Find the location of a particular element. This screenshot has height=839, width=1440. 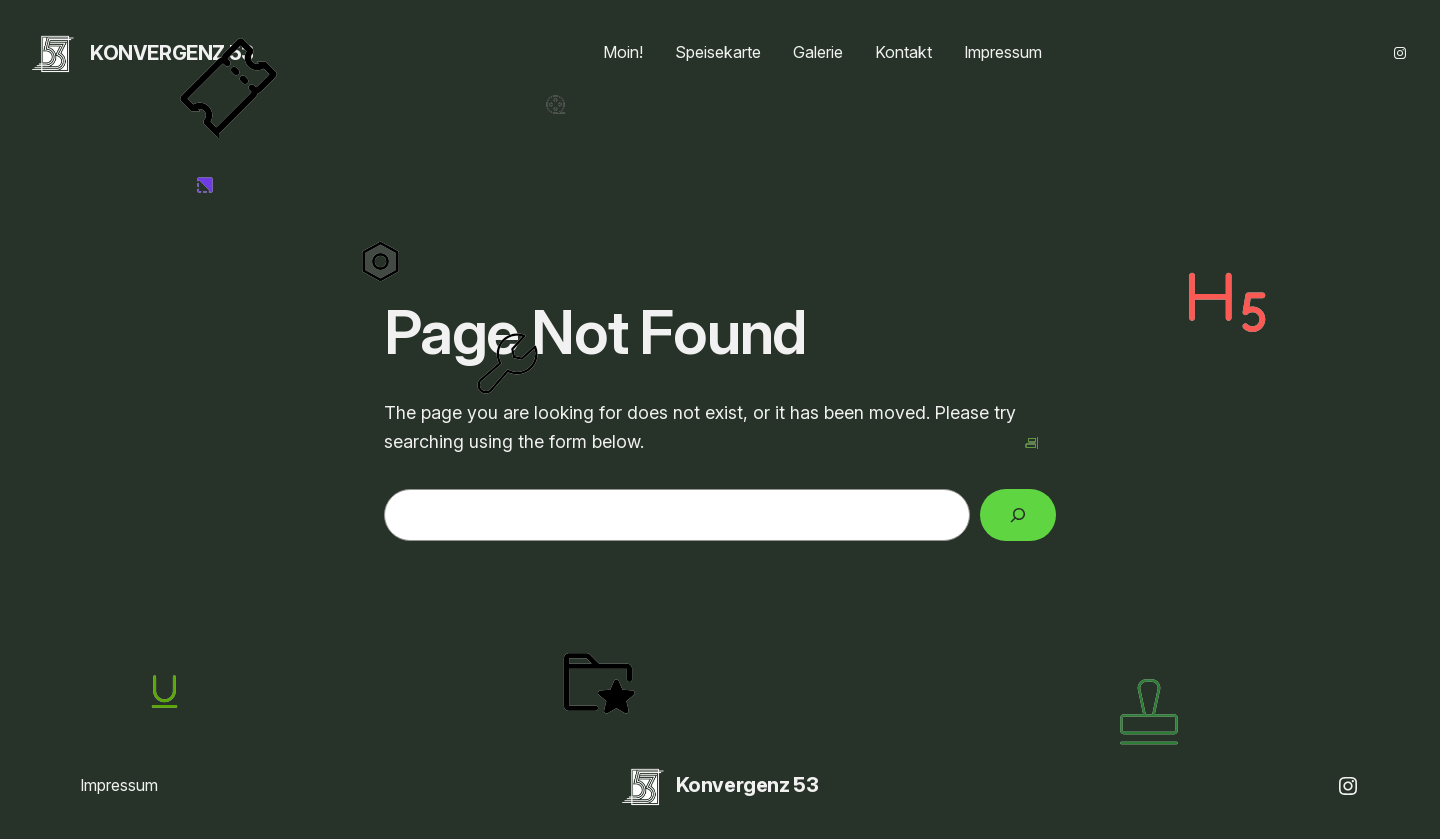

align text or content to the right is located at coordinates (1032, 443).